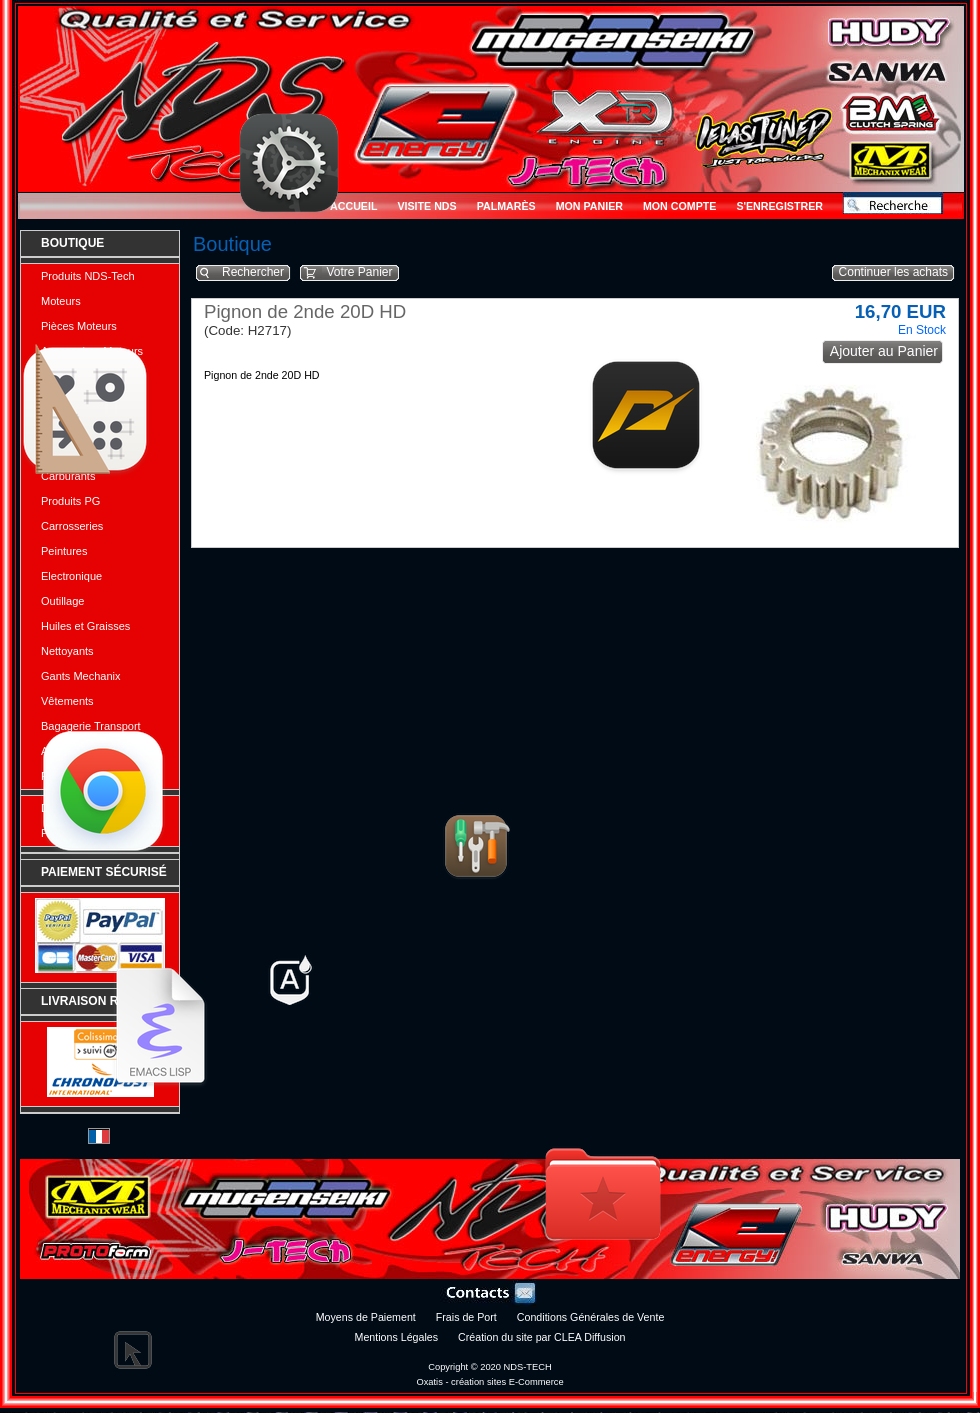  I want to click on default application icon placeholder, so click(289, 163).